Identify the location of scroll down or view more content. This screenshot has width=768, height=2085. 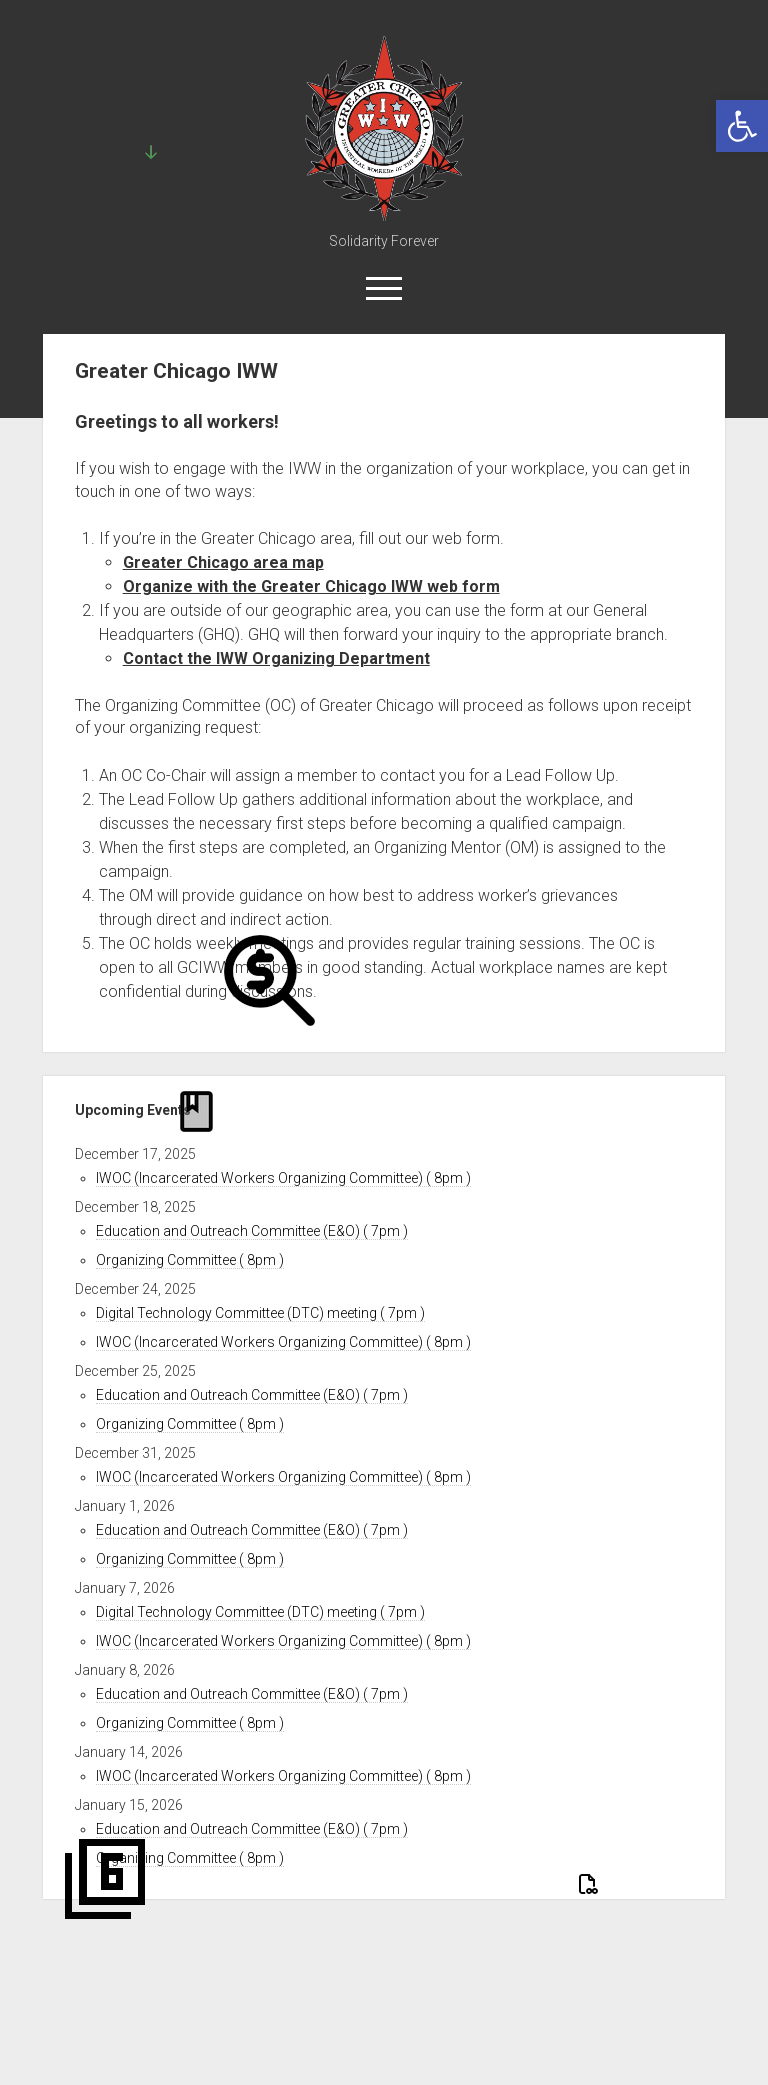
(151, 152).